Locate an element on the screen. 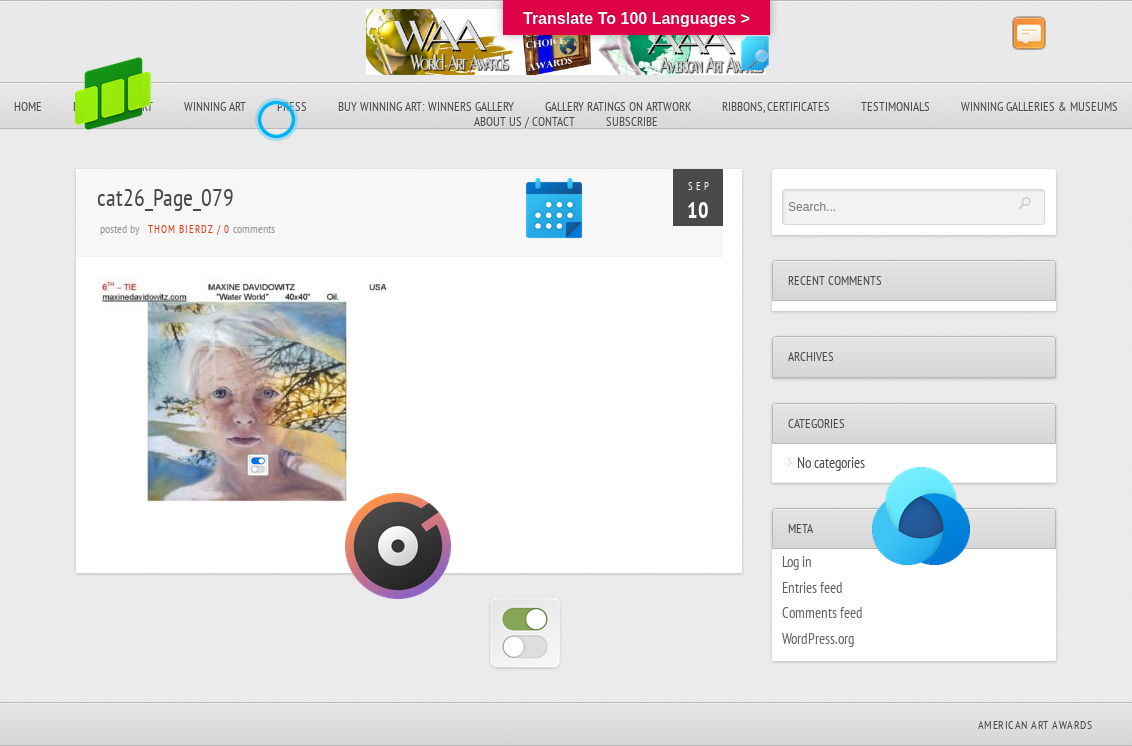  open the calendar app is located at coordinates (554, 210).